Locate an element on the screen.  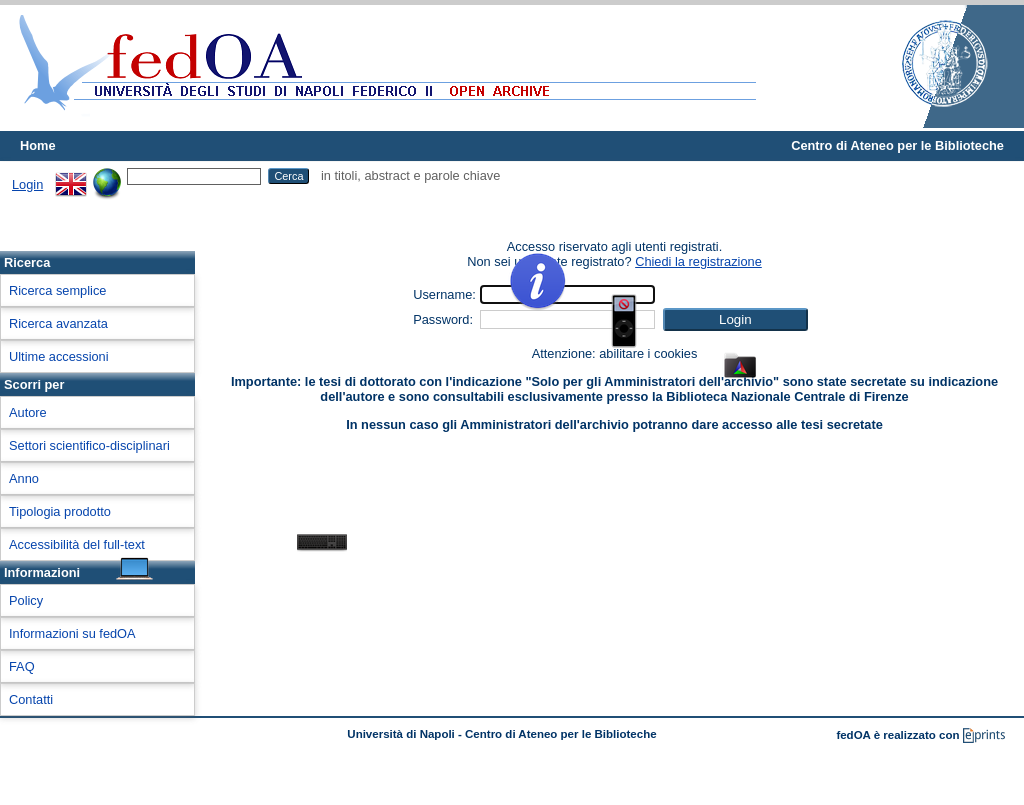
folder containing cmake build configuration files is located at coordinates (740, 366).